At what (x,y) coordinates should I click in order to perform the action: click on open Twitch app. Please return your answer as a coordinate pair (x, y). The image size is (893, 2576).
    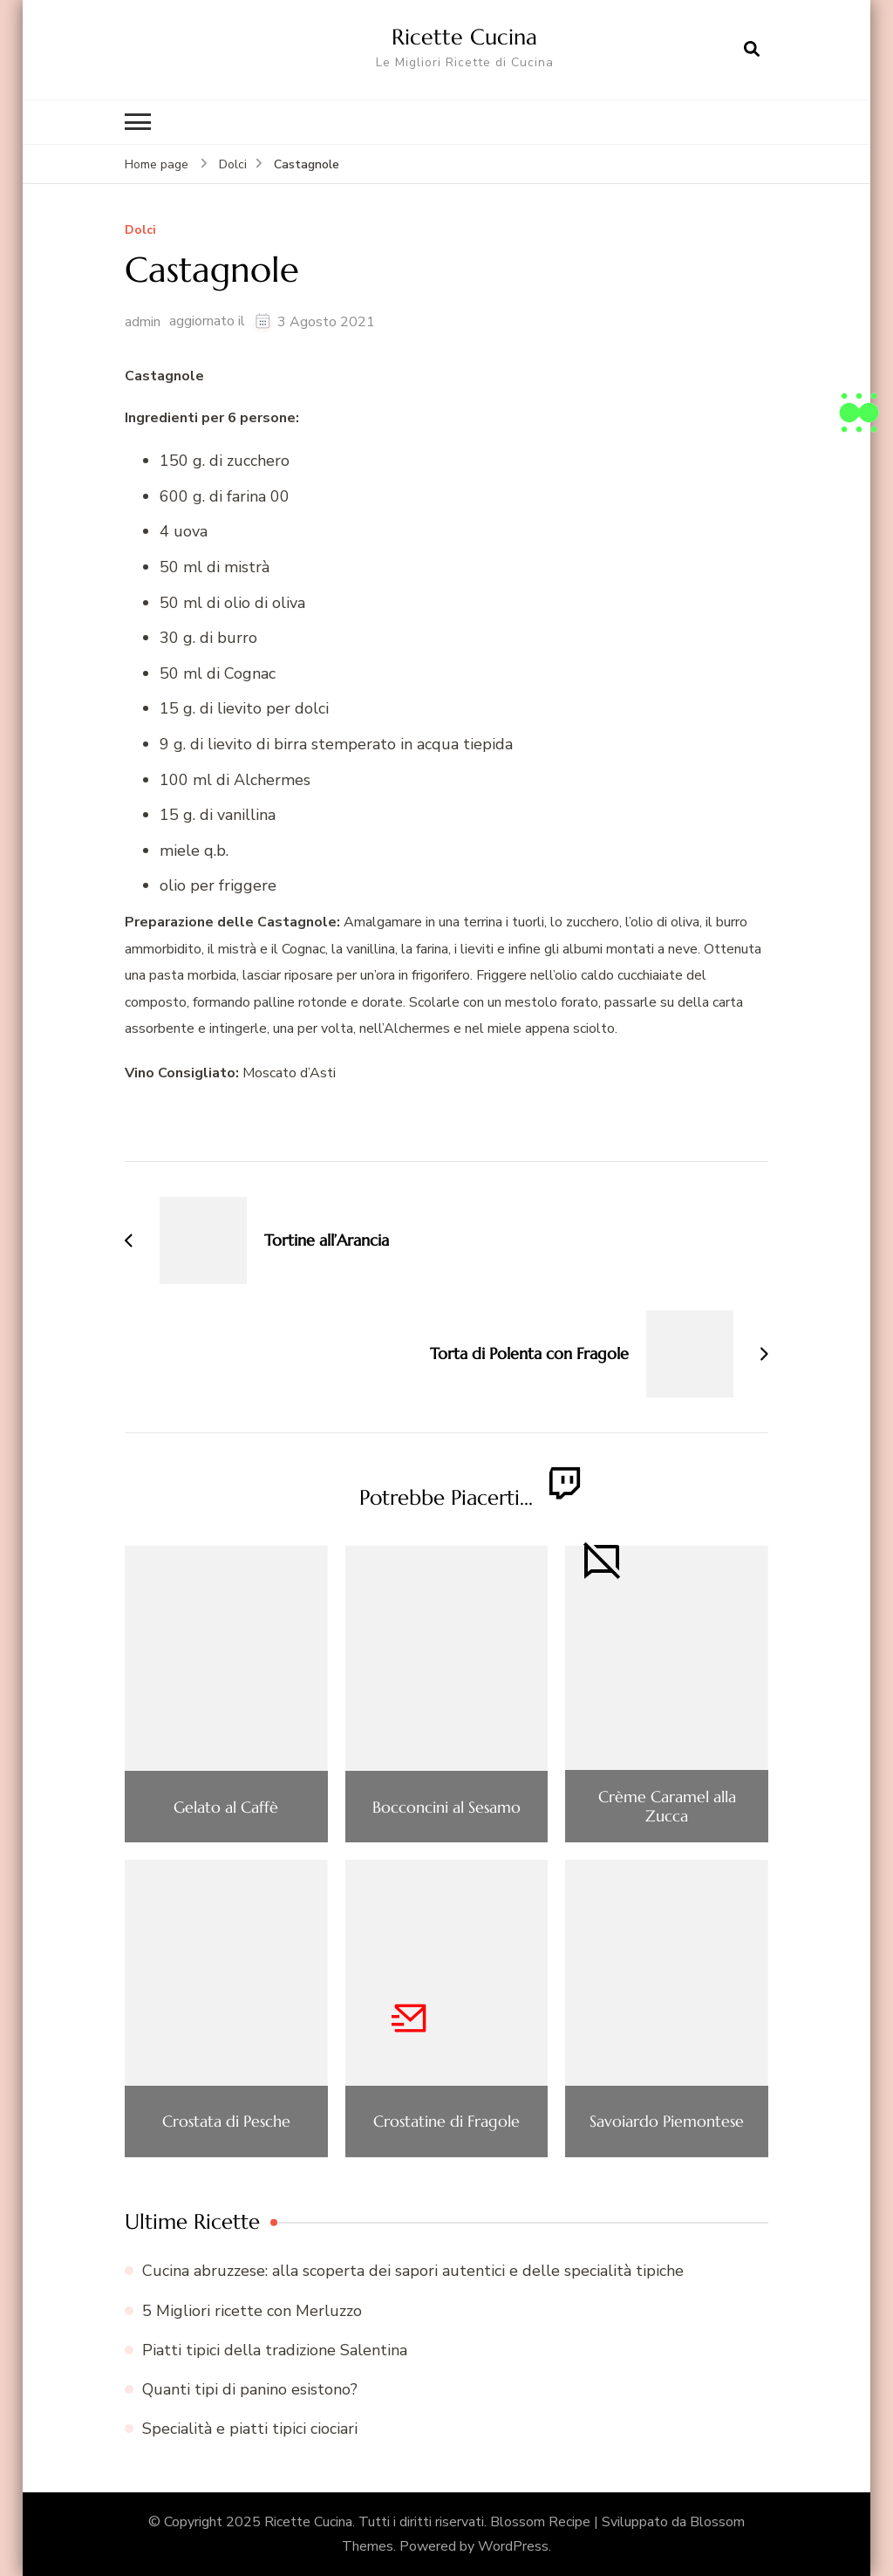
    Looking at the image, I should click on (564, 1482).